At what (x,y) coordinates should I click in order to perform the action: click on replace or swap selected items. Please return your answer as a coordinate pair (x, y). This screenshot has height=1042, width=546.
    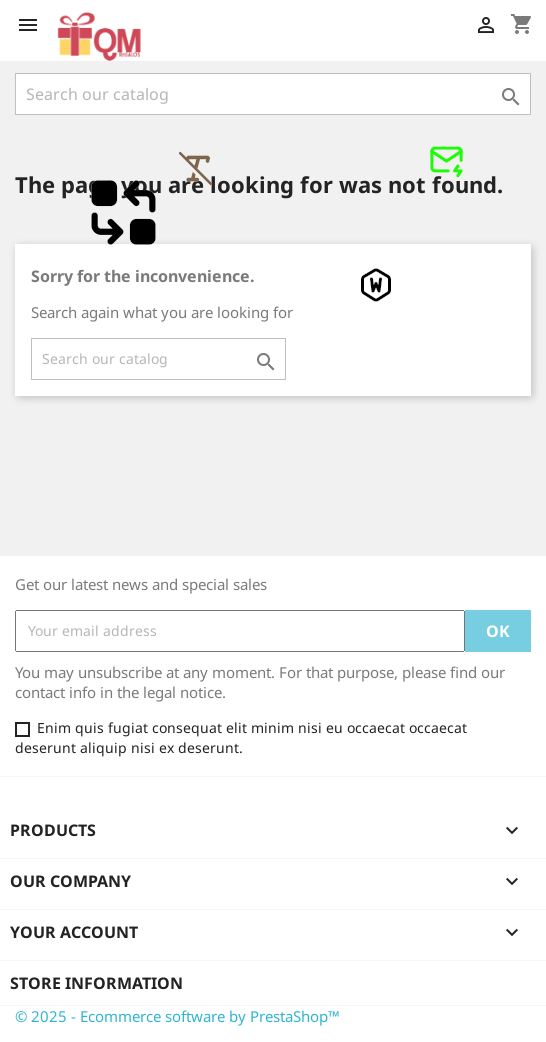
    Looking at the image, I should click on (123, 212).